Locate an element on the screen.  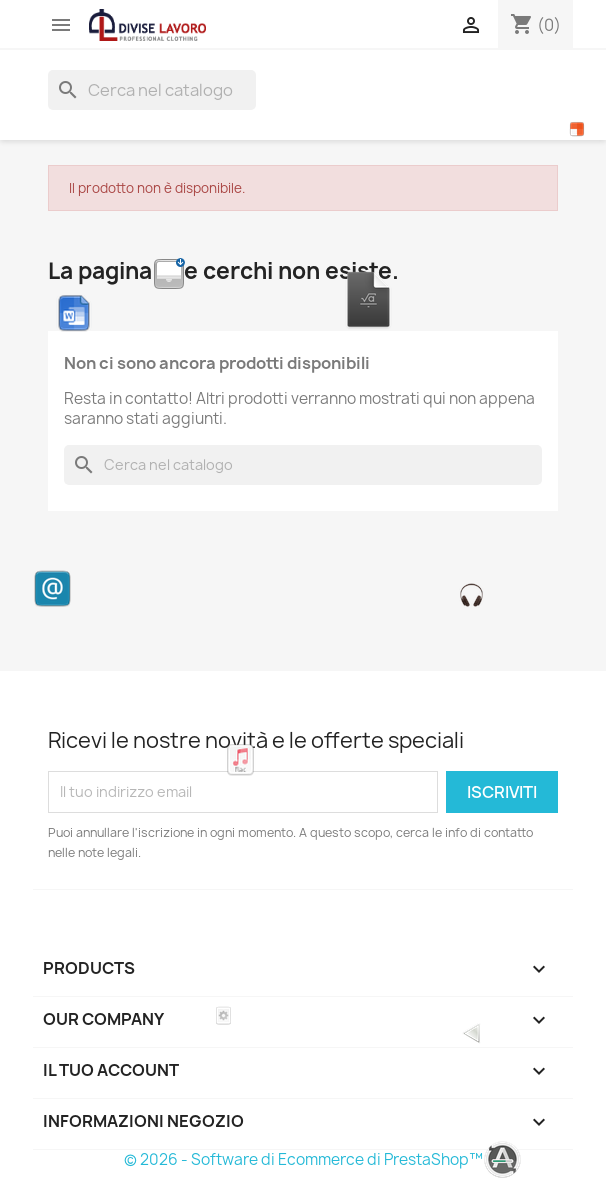
a desktop application shortcut file is located at coordinates (223, 1015).